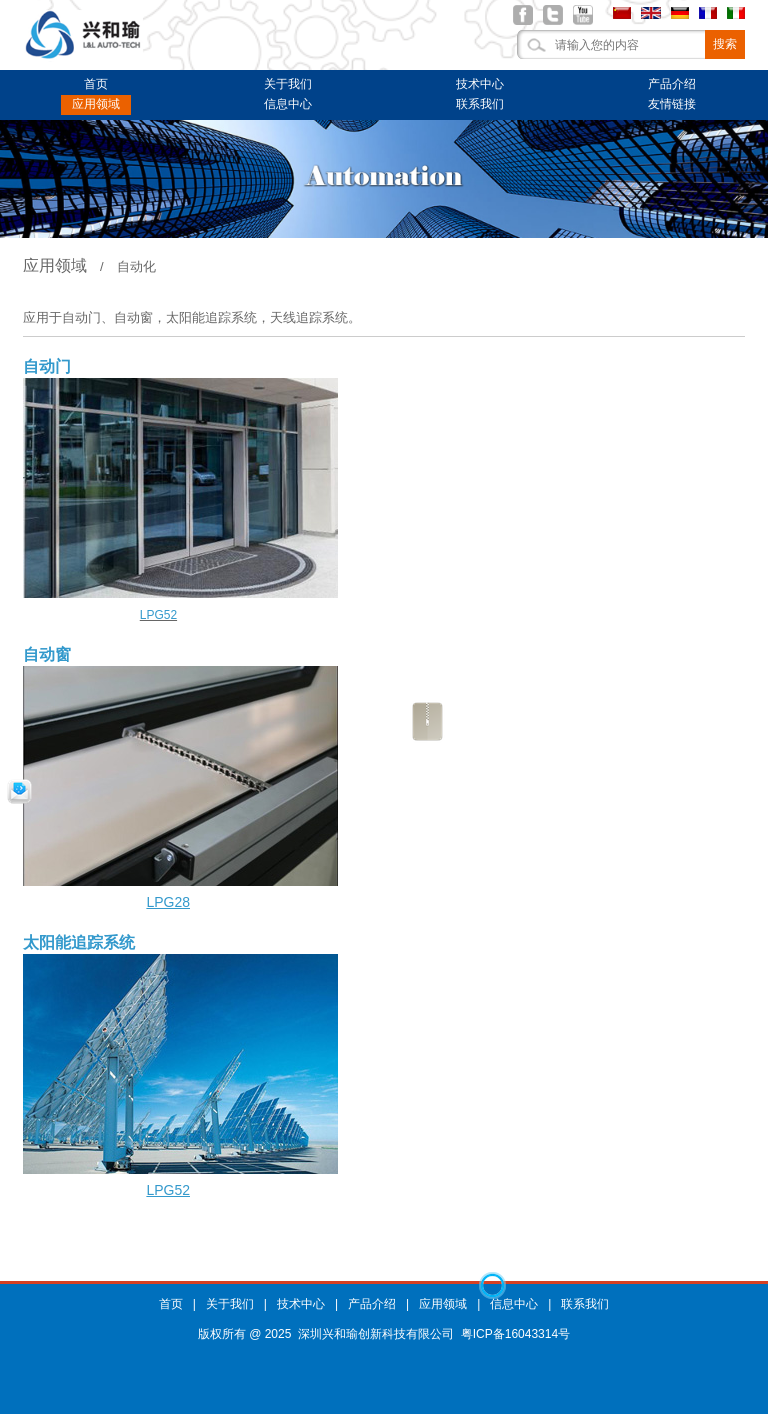  I want to click on open Microsoft Cortana voice assistant, so click(492, 1285).